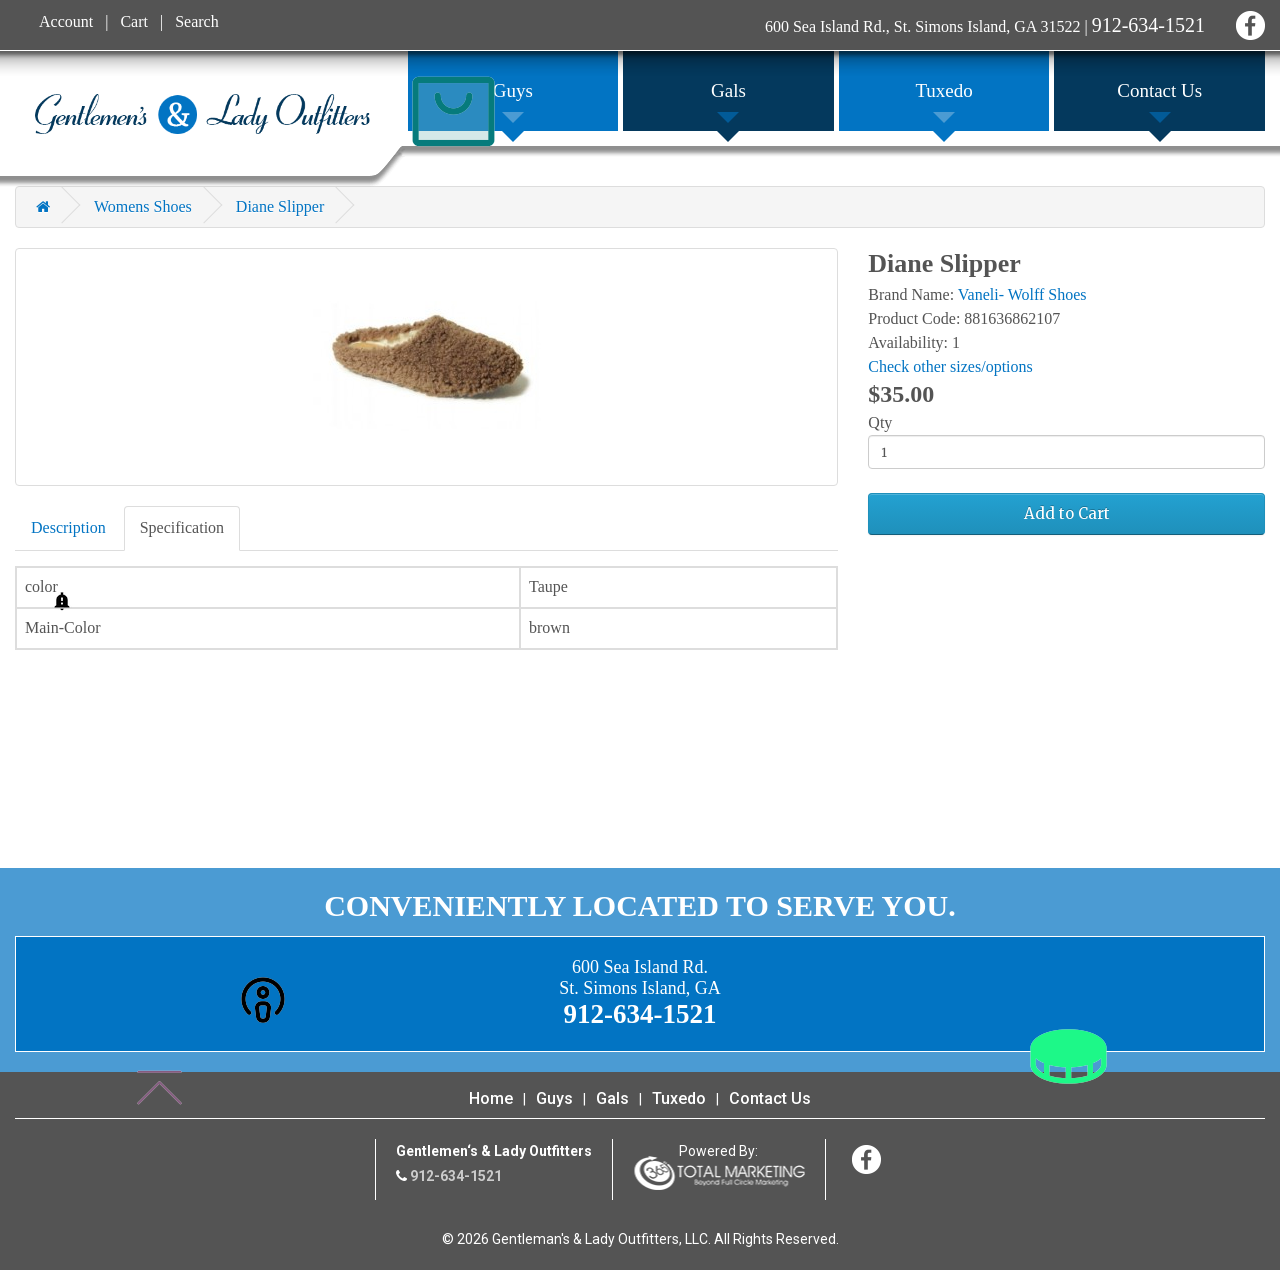 The width and height of the screenshot is (1280, 1270). Describe the element at coordinates (263, 999) in the screenshot. I see `open apple podcasts app` at that location.